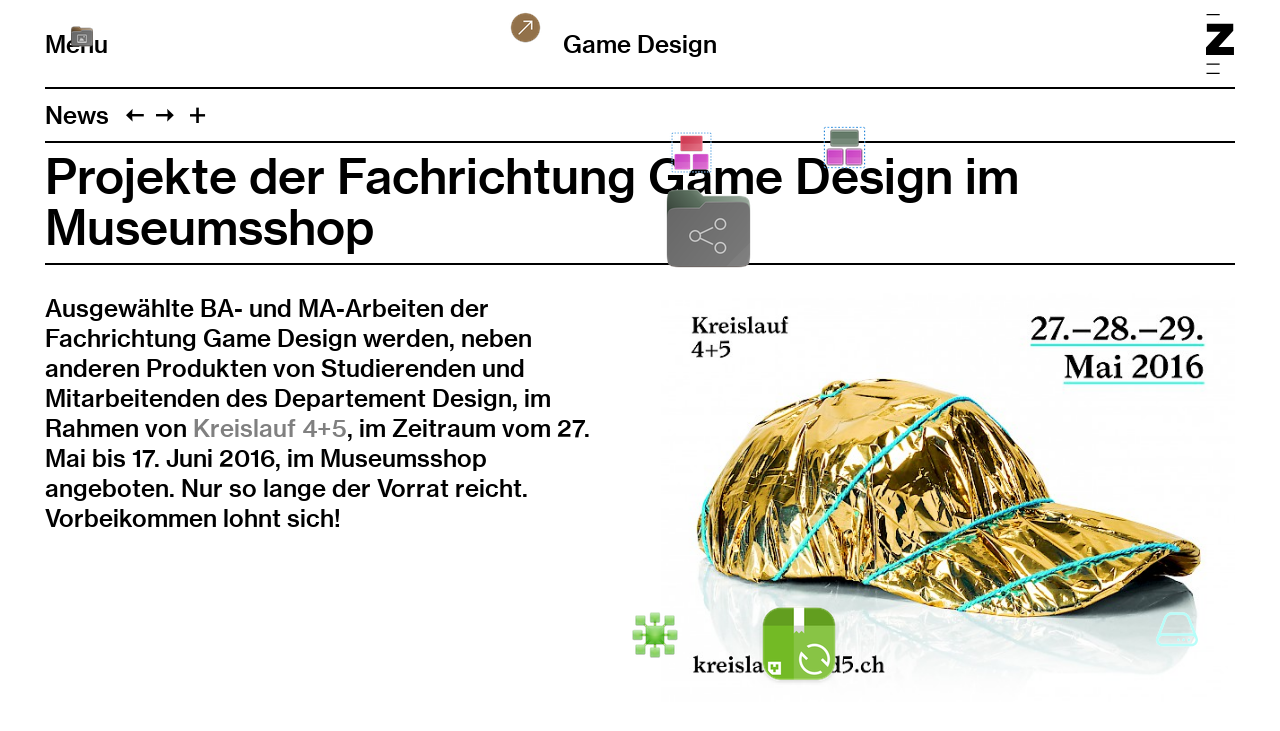 This screenshot has height=731, width=1280. I want to click on select all items in the current view, so click(844, 147).